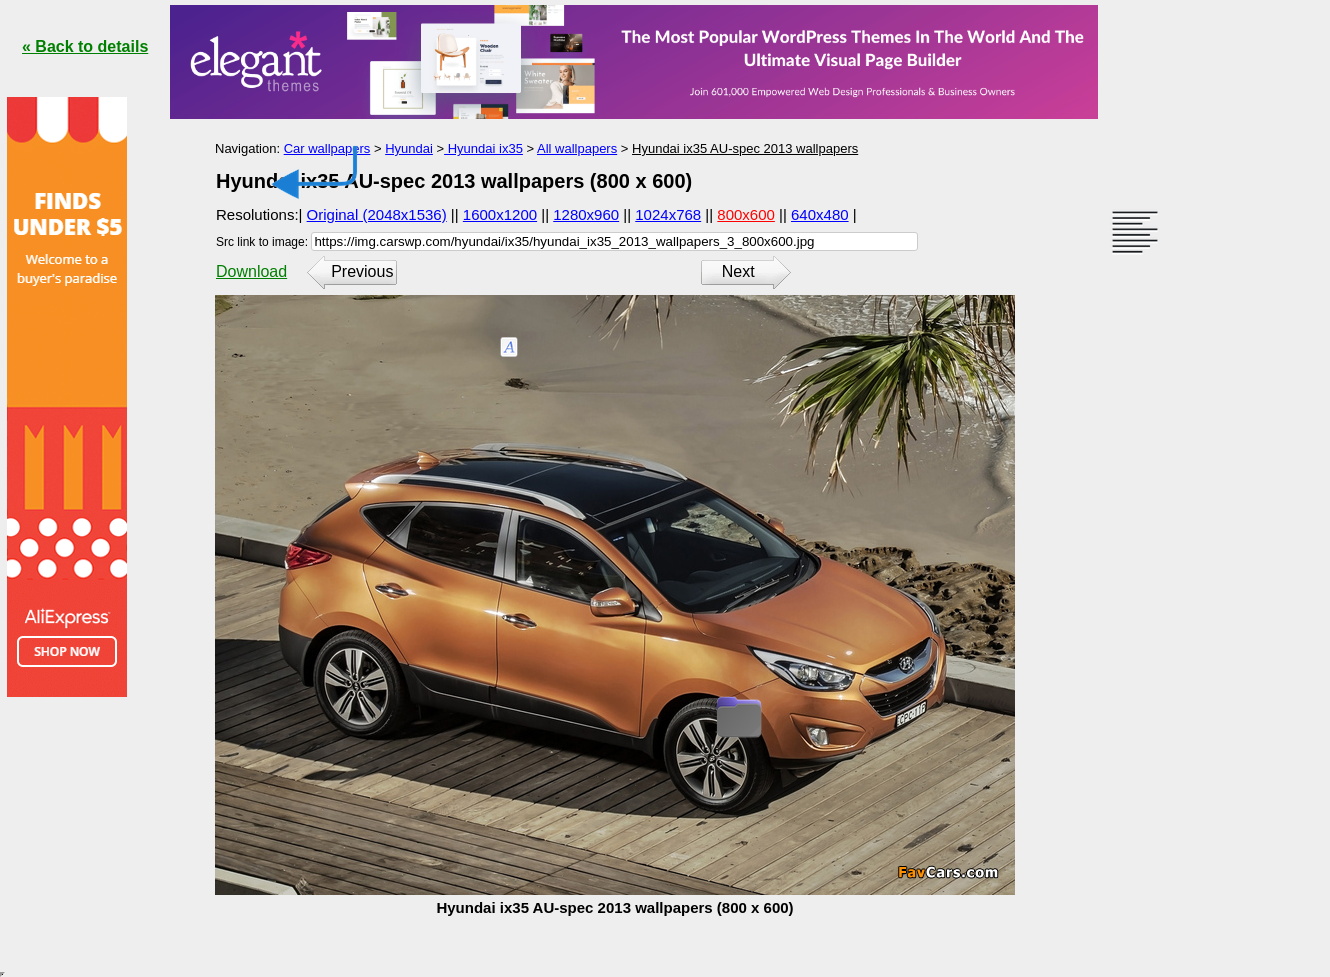 Image resolution: width=1330 pixels, height=977 pixels. Describe the element at coordinates (1135, 233) in the screenshot. I see `align text to the left margin` at that location.